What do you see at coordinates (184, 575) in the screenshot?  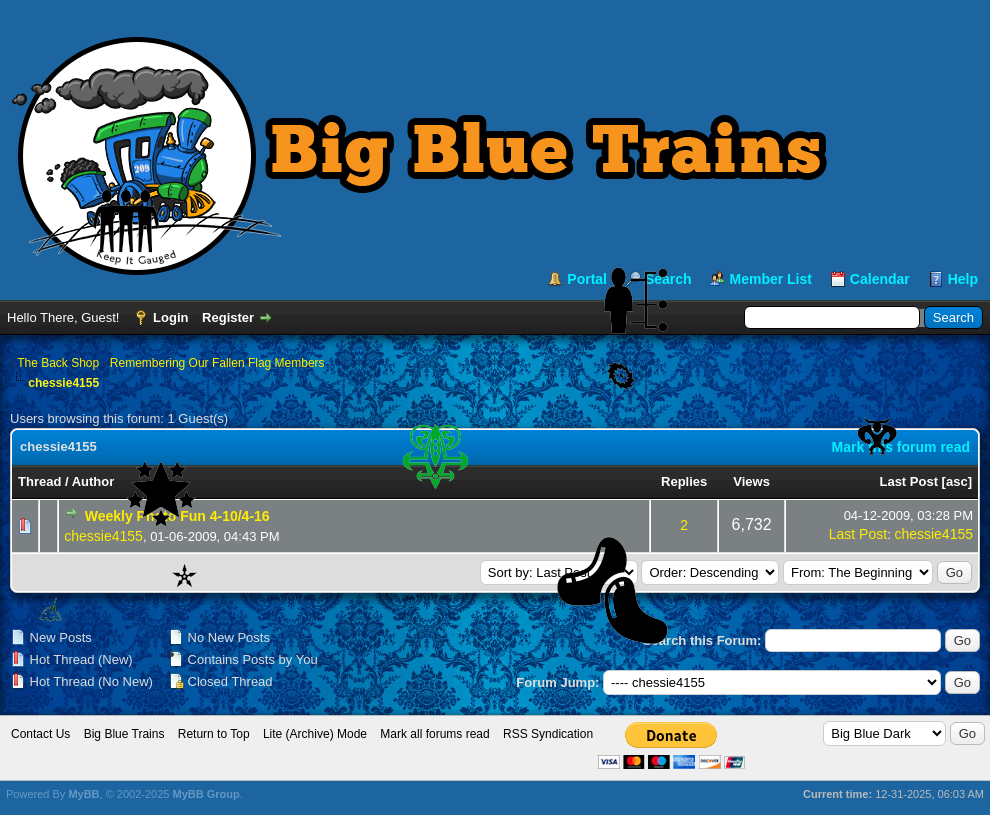 I see `ninja or stealth game mode` at bounding box center [184, 575].